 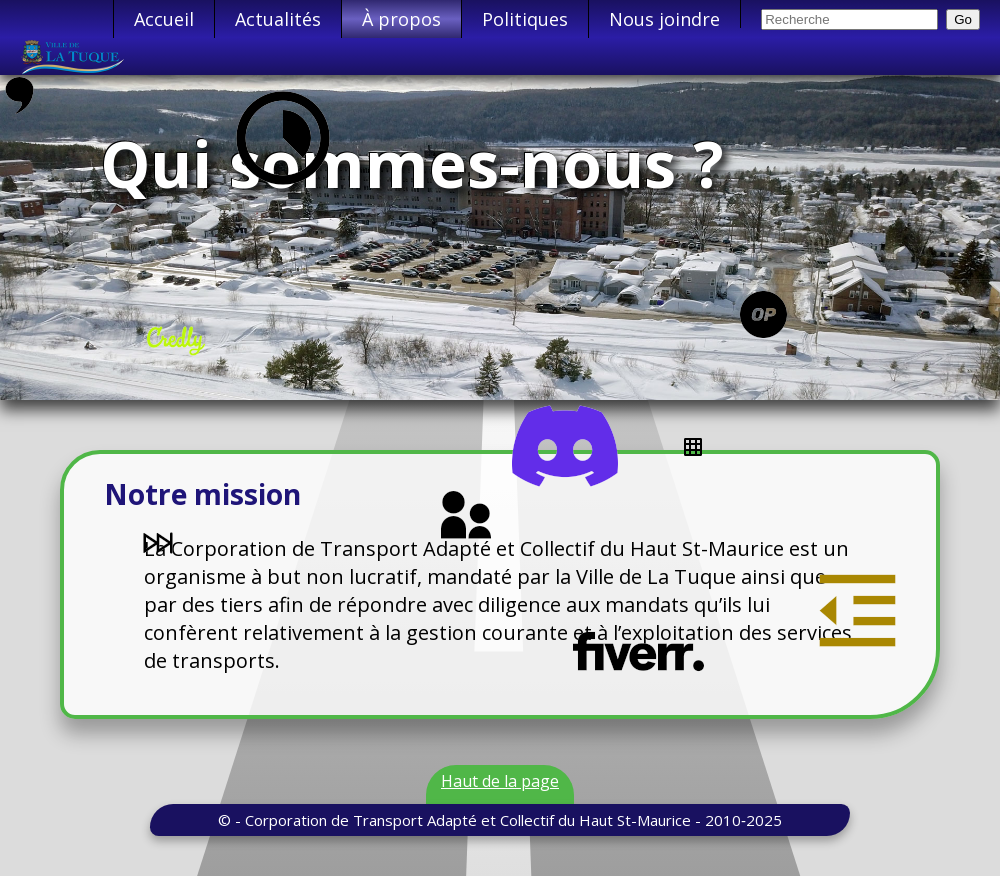 What do you see at coordinates (857, 608) in the screenshot?
I see `decrease text indentation` at bounding box center [857, 608].